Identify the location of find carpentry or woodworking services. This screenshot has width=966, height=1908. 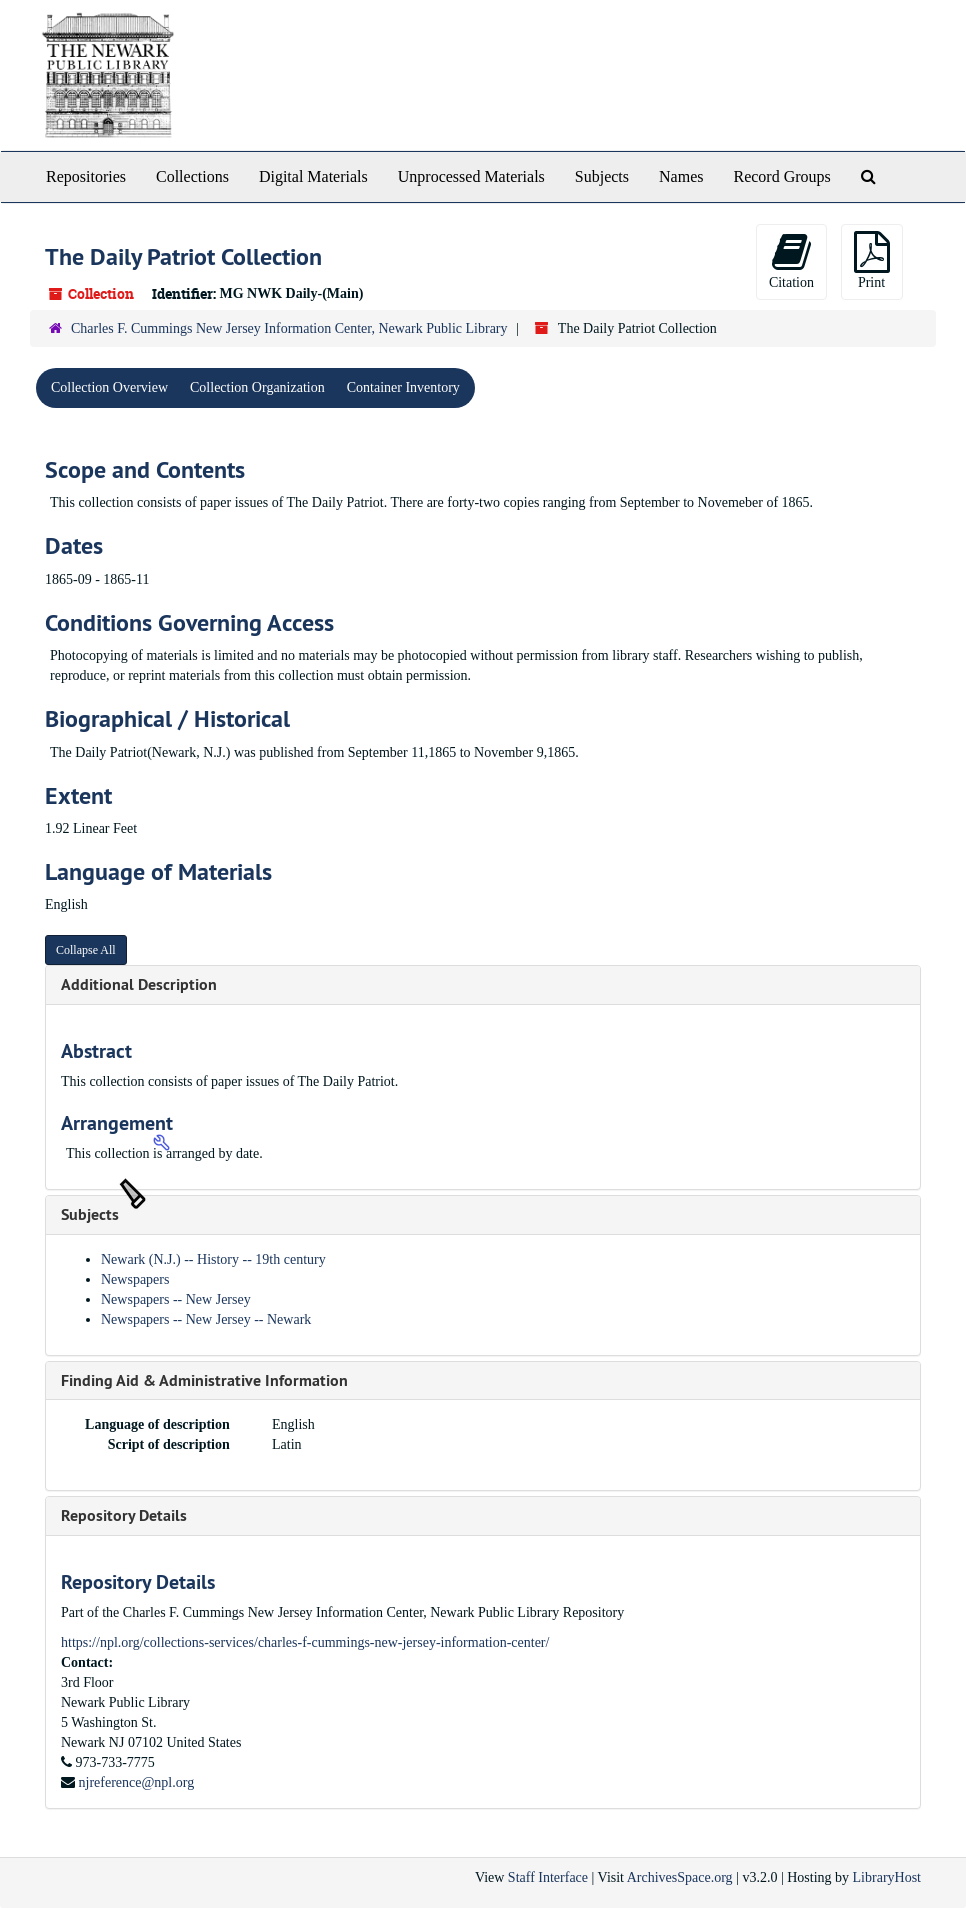
(133, 1194).